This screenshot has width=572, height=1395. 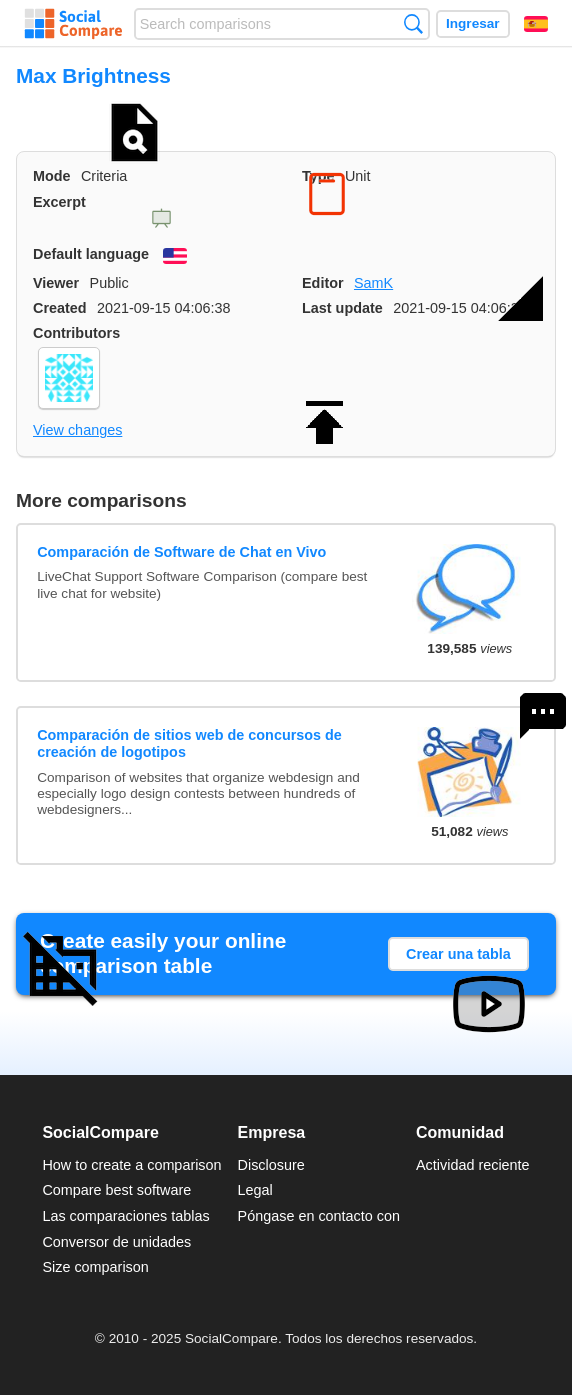 I want to click on open YouTube app, so click(x=489, y=1004).